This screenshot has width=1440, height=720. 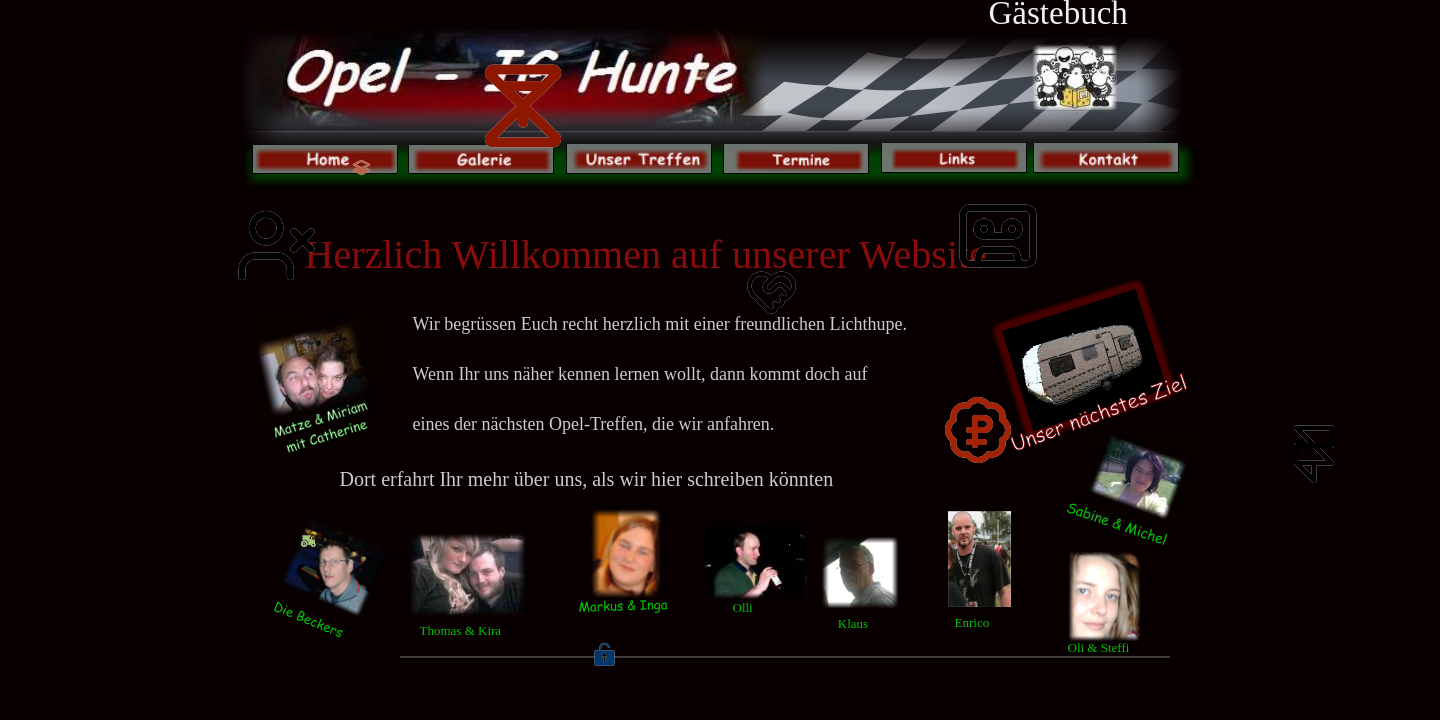 What do you see at coordinates (1314, 453) in the screenshot?
I see `open Framer design tool` at bounding box center [1314, 453].